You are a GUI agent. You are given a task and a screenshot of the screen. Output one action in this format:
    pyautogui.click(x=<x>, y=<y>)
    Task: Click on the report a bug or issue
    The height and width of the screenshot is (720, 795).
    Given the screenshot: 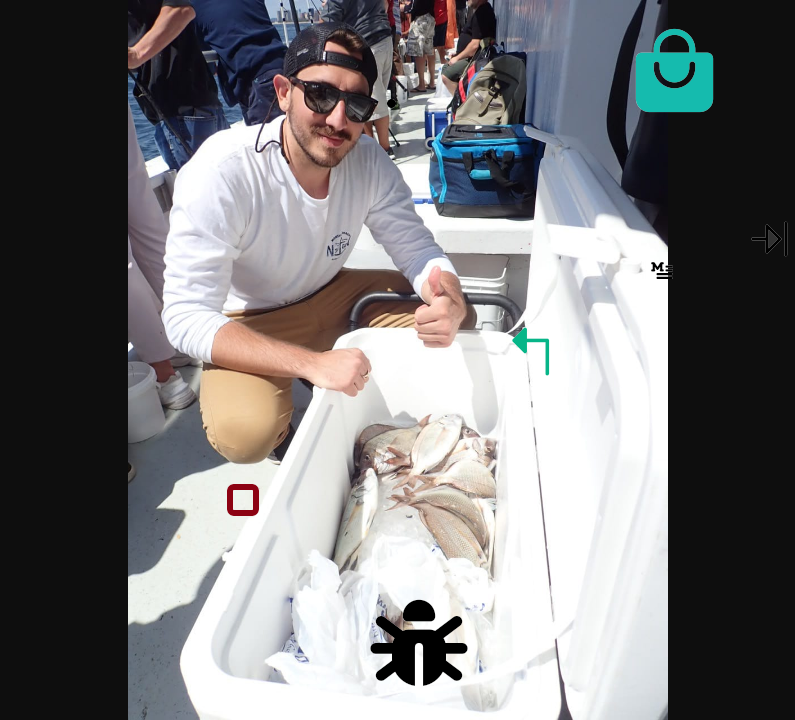 What is the action you would take?
    pyautogui.click(x=419, y=643)
    